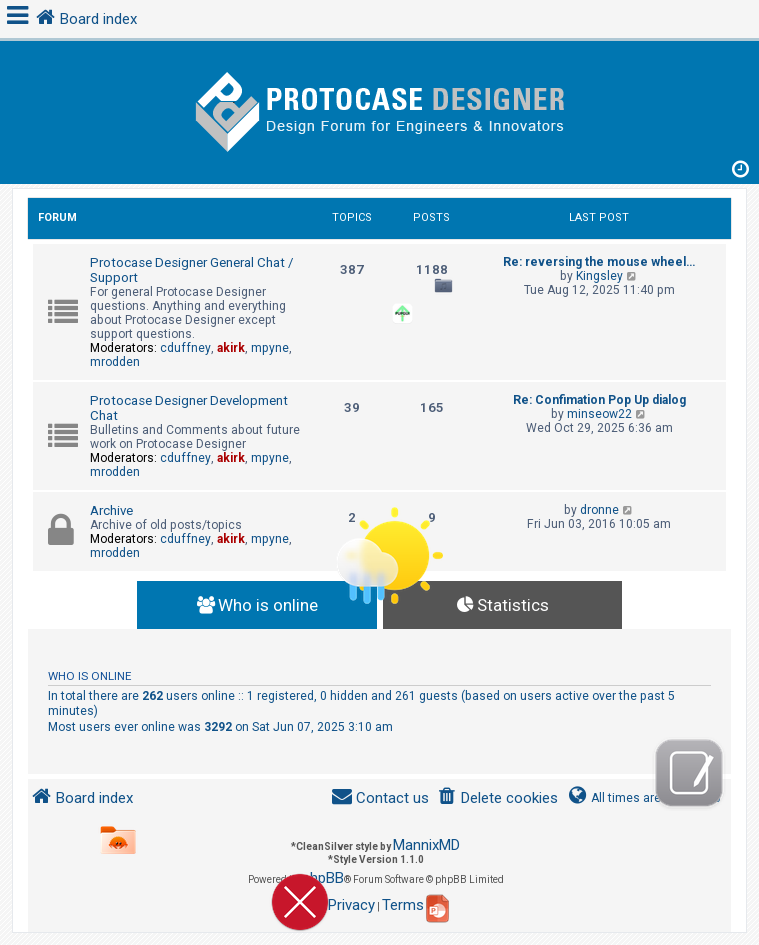 The width and height of the screenshot is (759, 945). What do you see at coordinates (389, 555) in the screenshot?
I see `indicates rainy weather with daytime sun breaks` at bounding box center [389, 555].